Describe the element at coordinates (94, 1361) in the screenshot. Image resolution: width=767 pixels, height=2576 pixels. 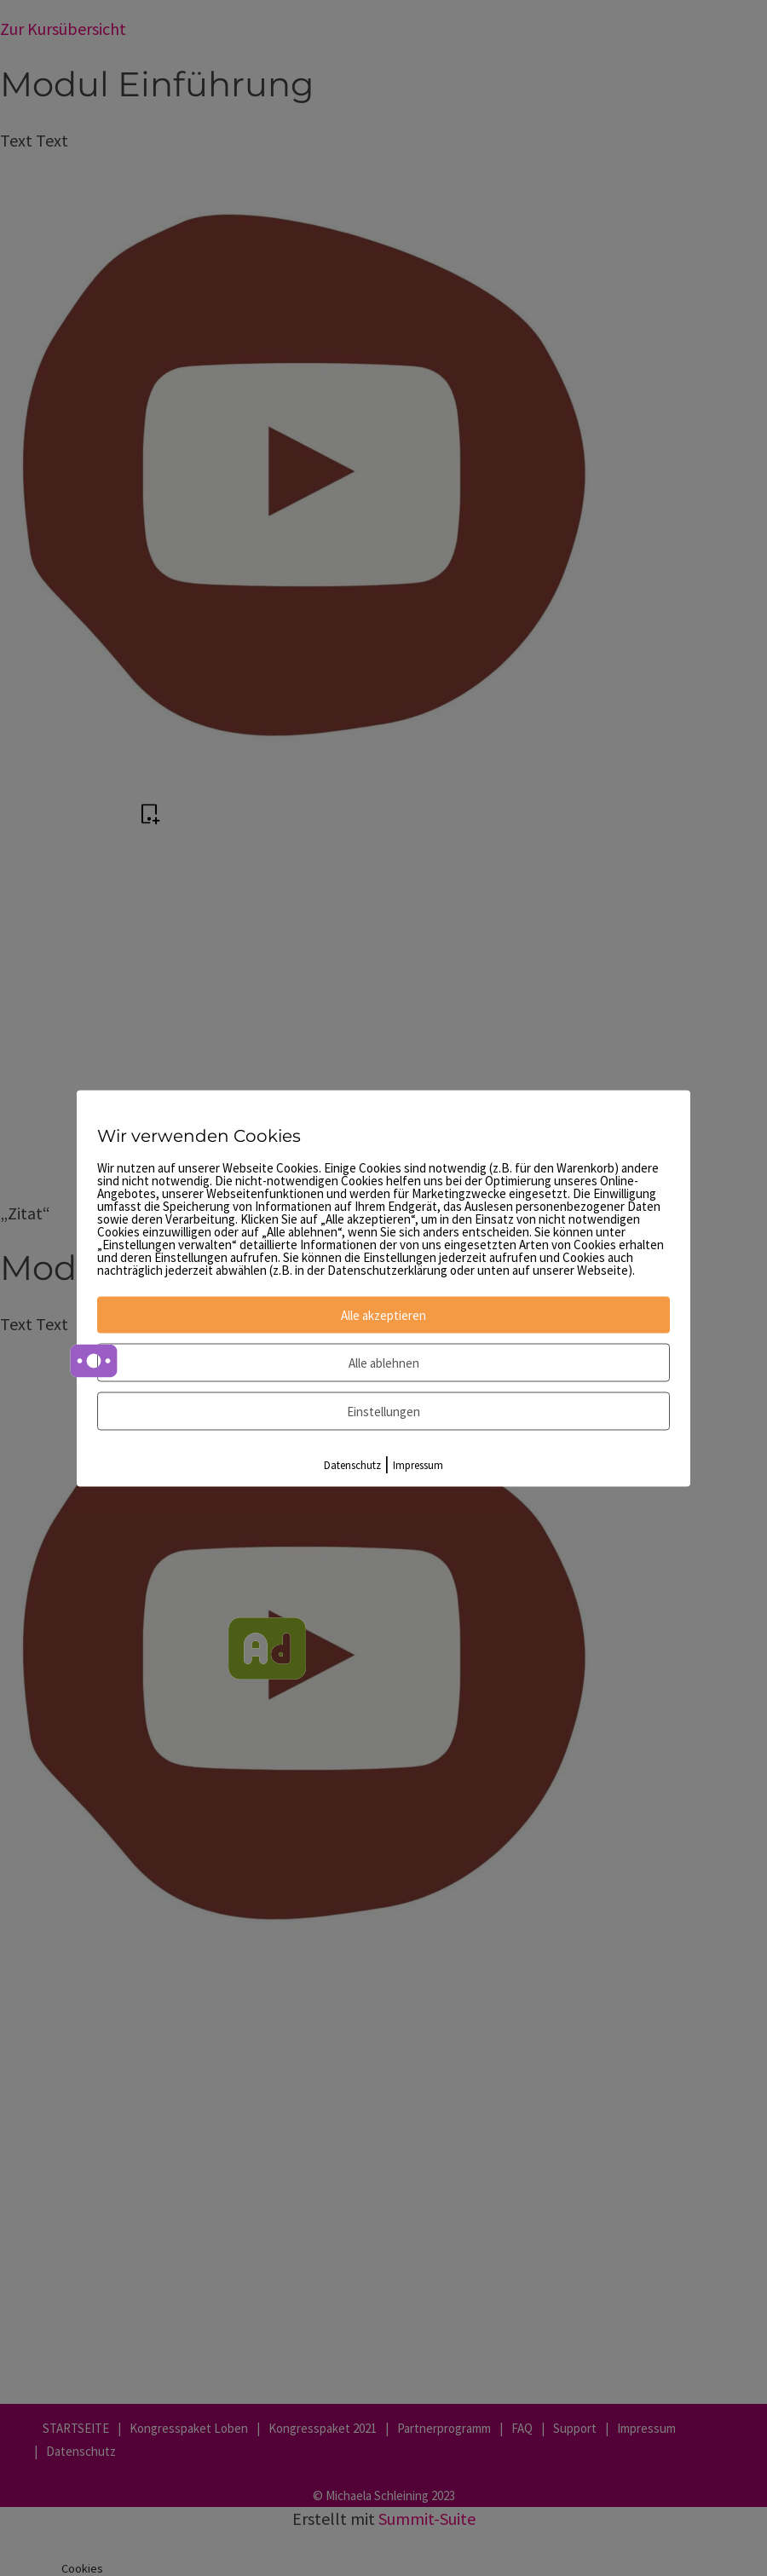
I see `make a payment or transaction` at that location.